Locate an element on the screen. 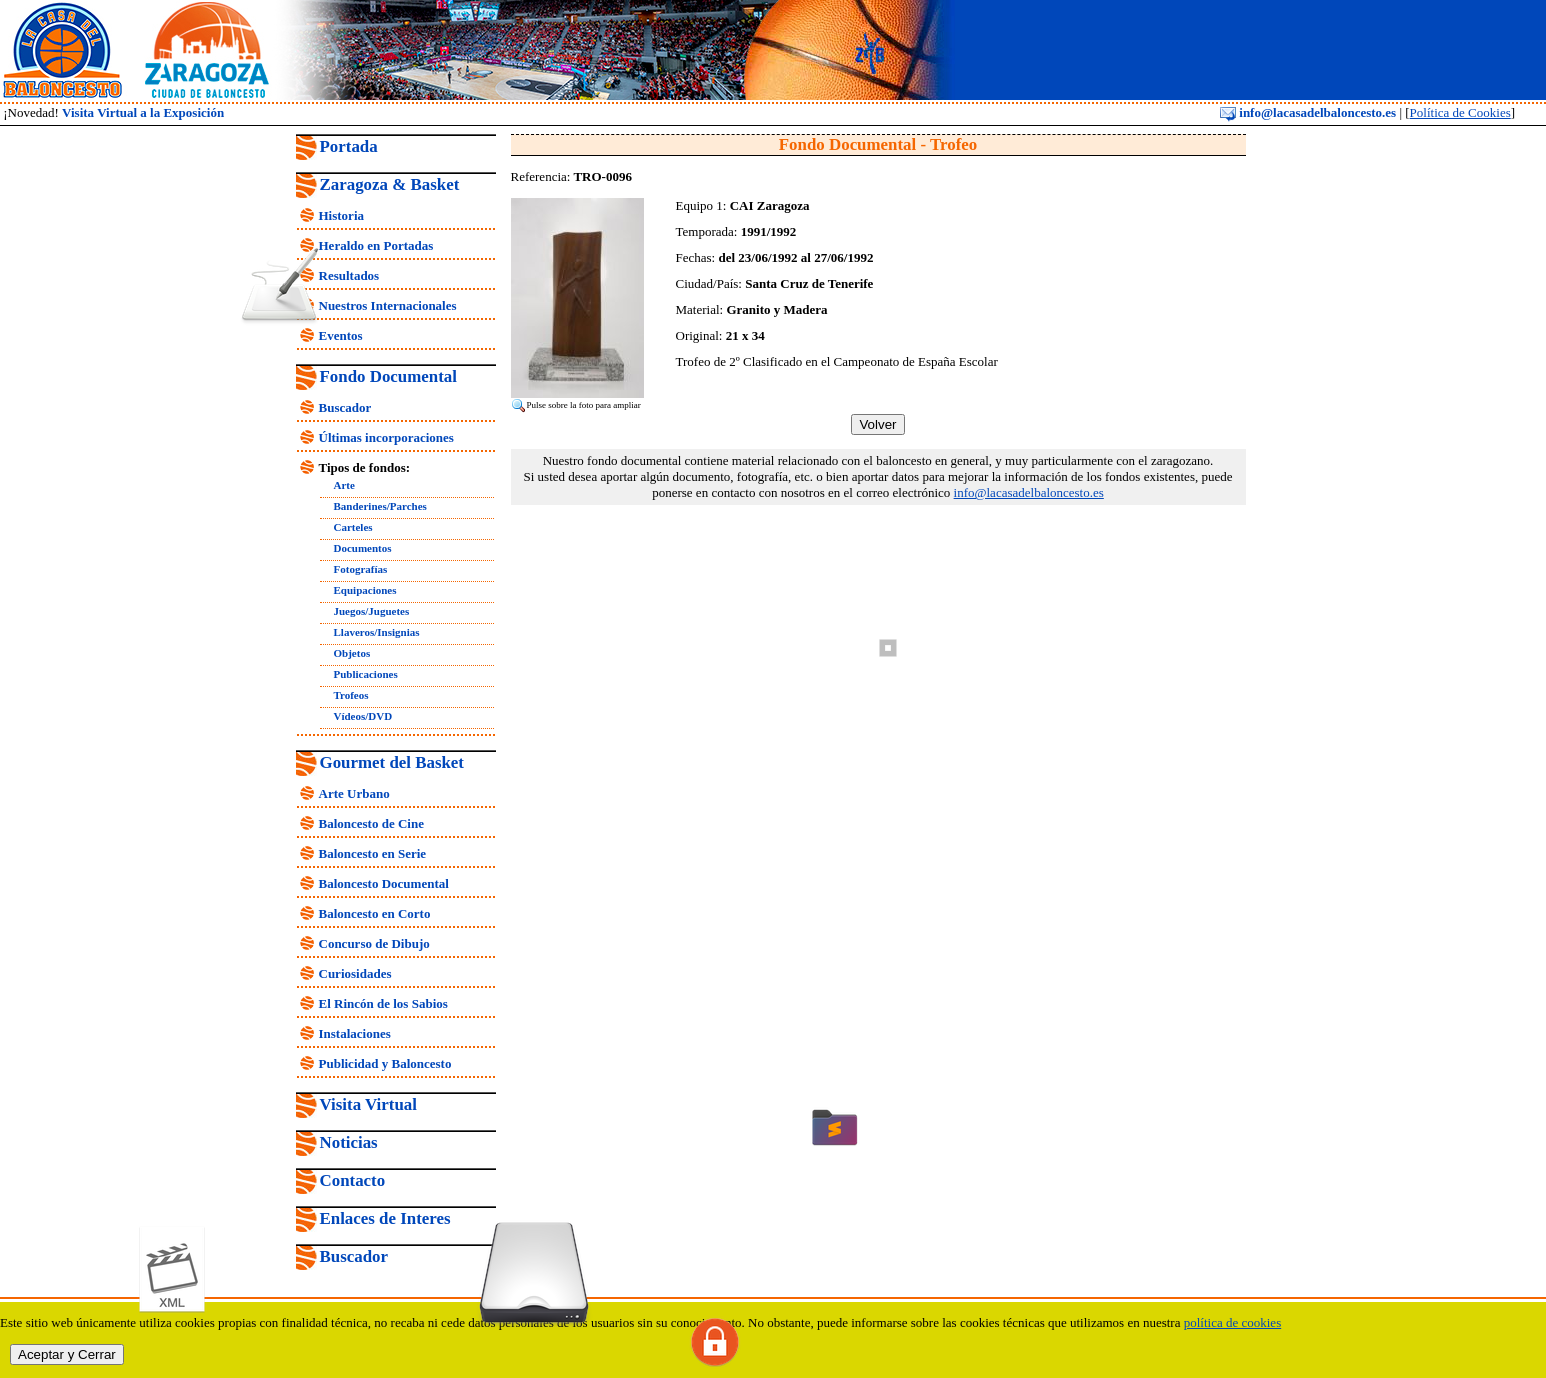 The width and height of the screenshot is (1546, 1378). access screen lock or security settings is located at coordinates (715, 1342).